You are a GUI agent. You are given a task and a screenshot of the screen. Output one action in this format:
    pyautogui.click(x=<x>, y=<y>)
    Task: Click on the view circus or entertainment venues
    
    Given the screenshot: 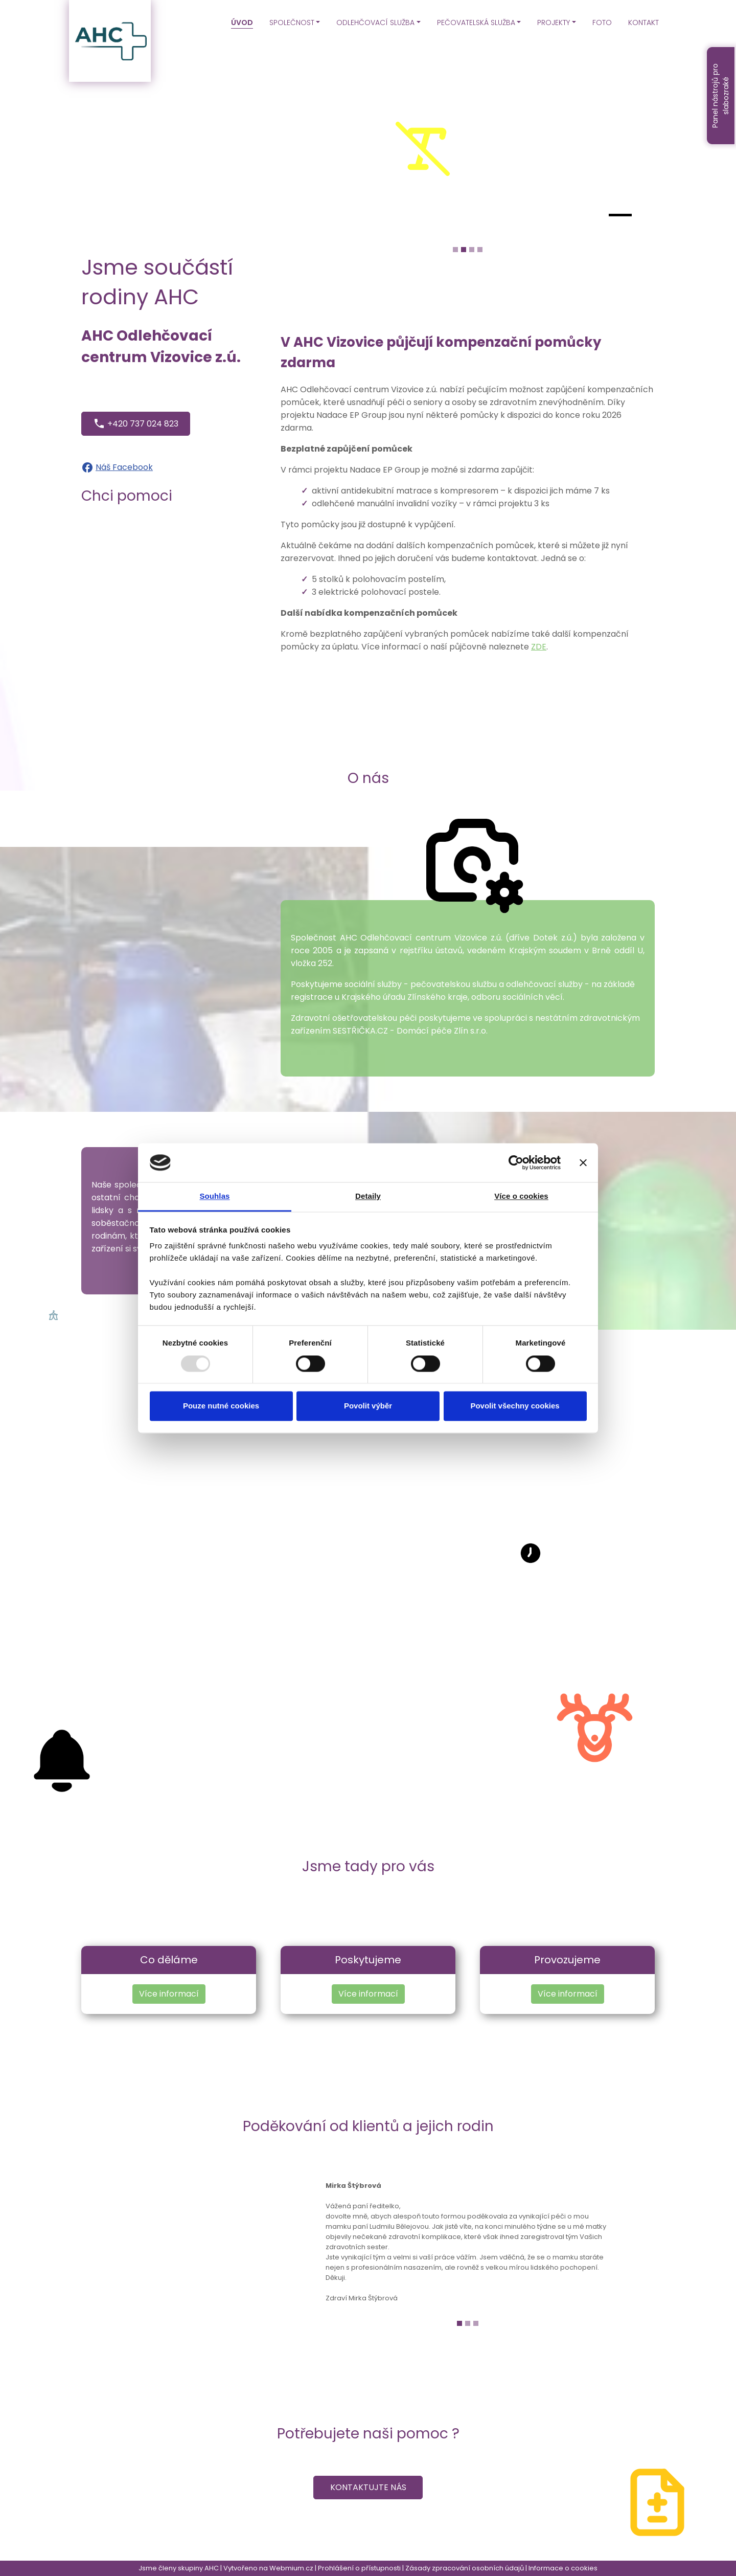 What is the action you would take?
    pyautogui.click(x=53, y=1315)
    